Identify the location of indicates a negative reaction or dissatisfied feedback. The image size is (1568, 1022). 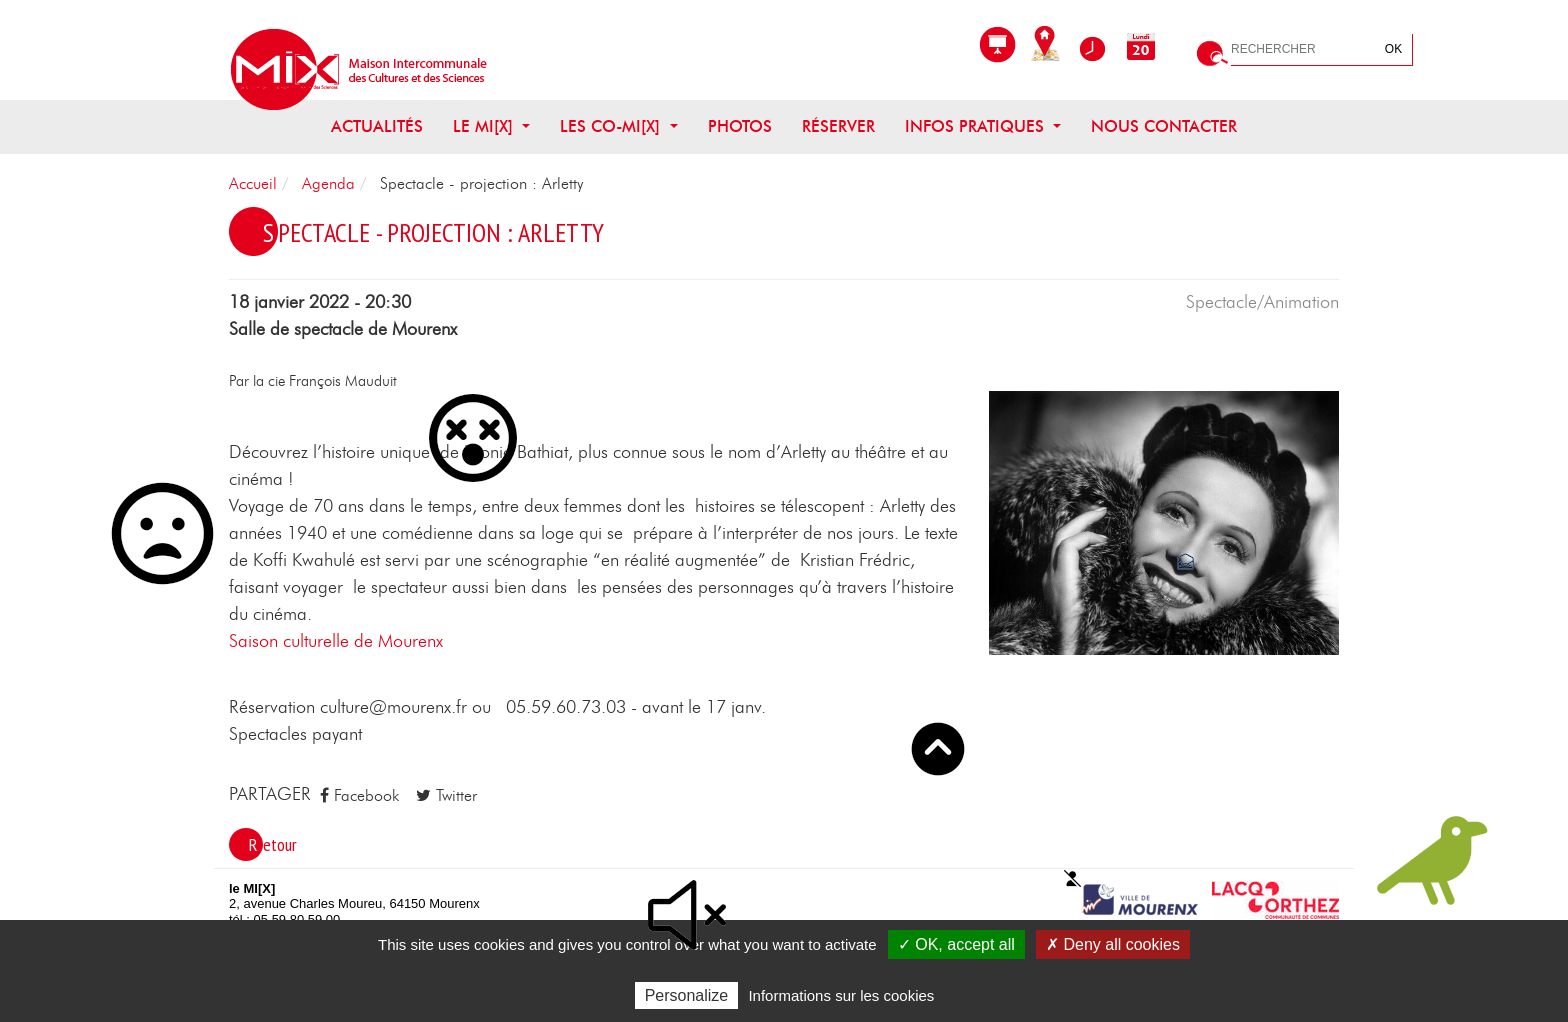
(162, 533).